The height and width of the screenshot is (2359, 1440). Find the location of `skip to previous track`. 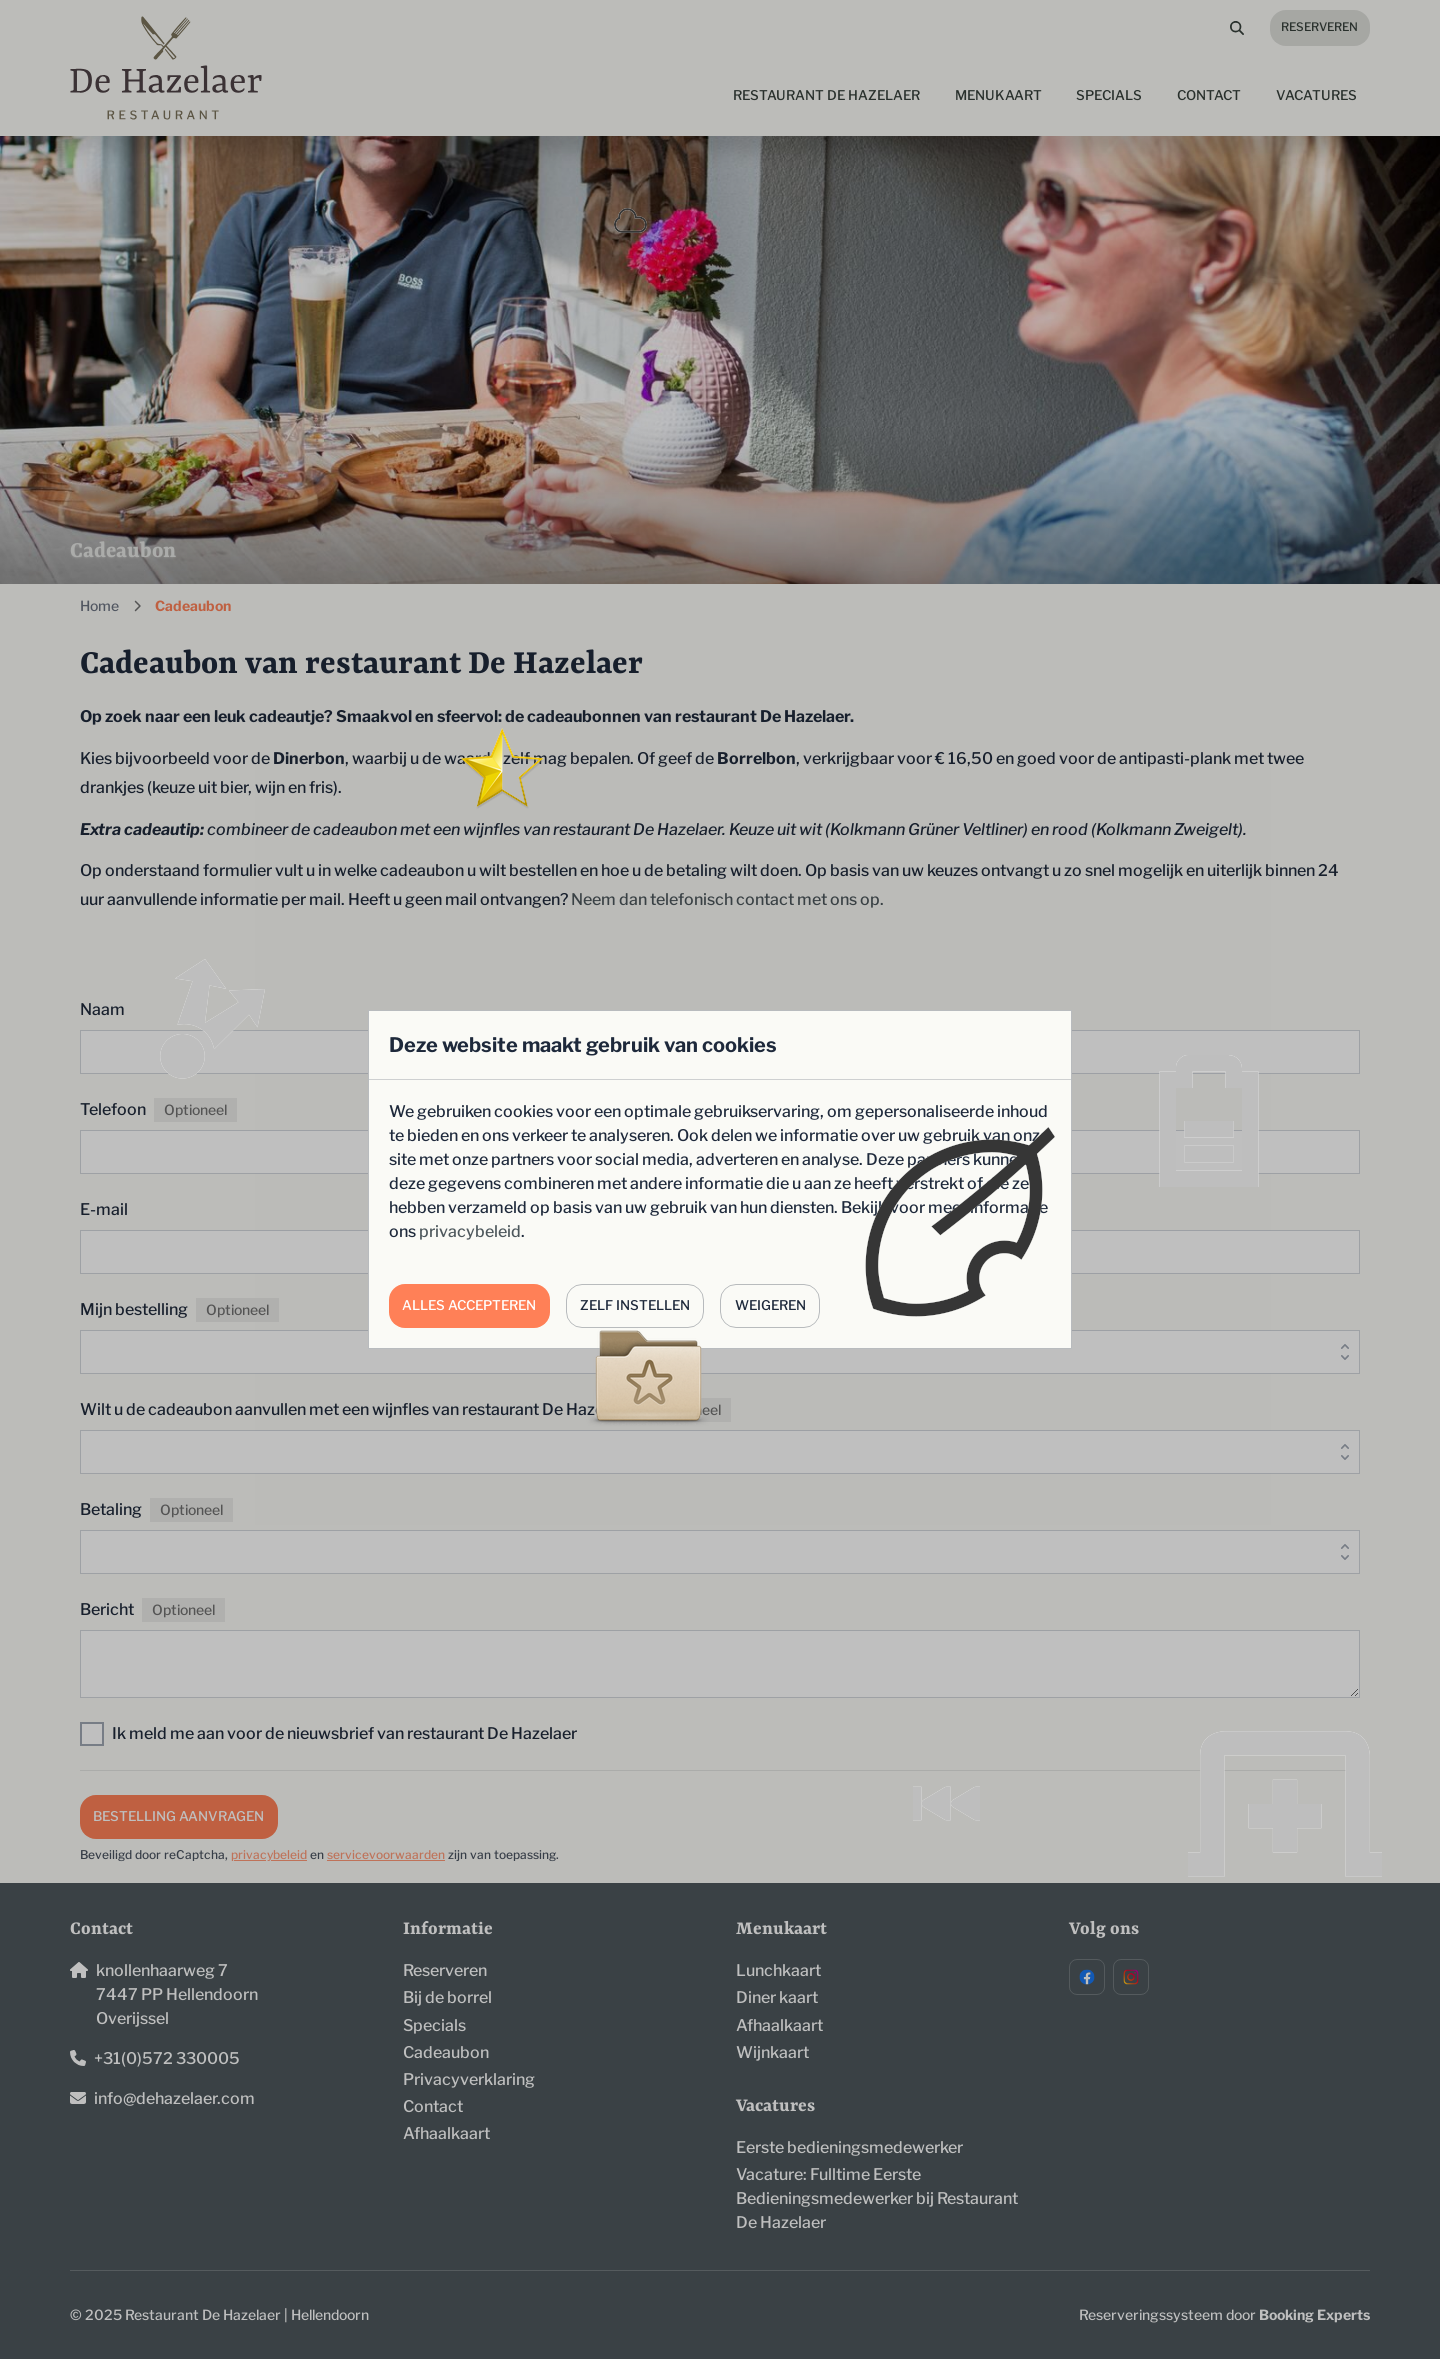

skip to previous track is located at coordinates (946, 1803).